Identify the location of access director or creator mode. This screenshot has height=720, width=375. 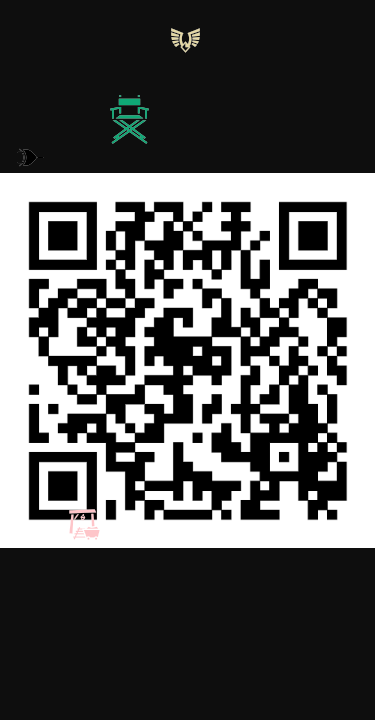
(129, 119).